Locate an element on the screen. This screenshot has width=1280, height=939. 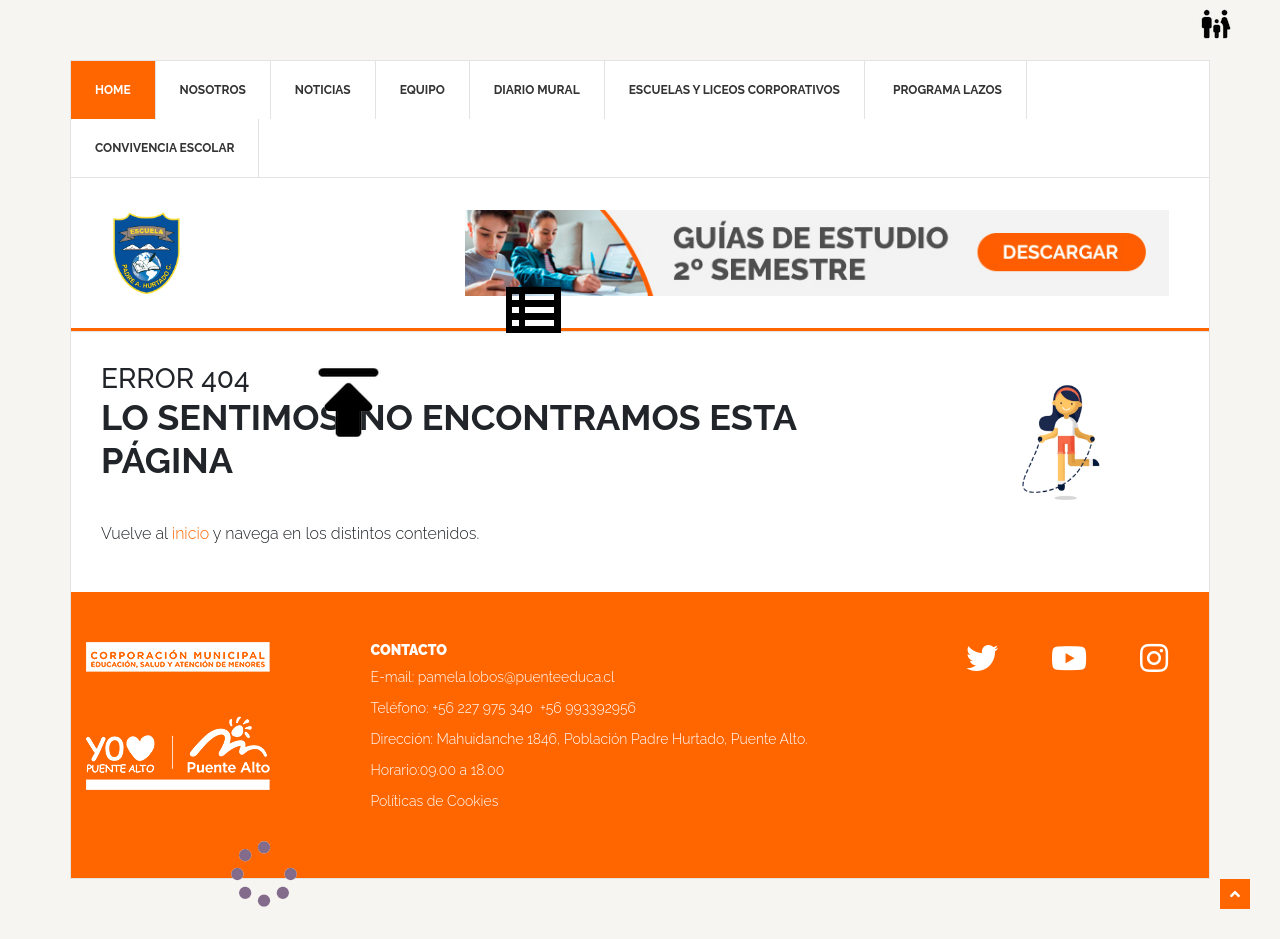
indicates family restroom availability is located at coordinates (1216, 24).